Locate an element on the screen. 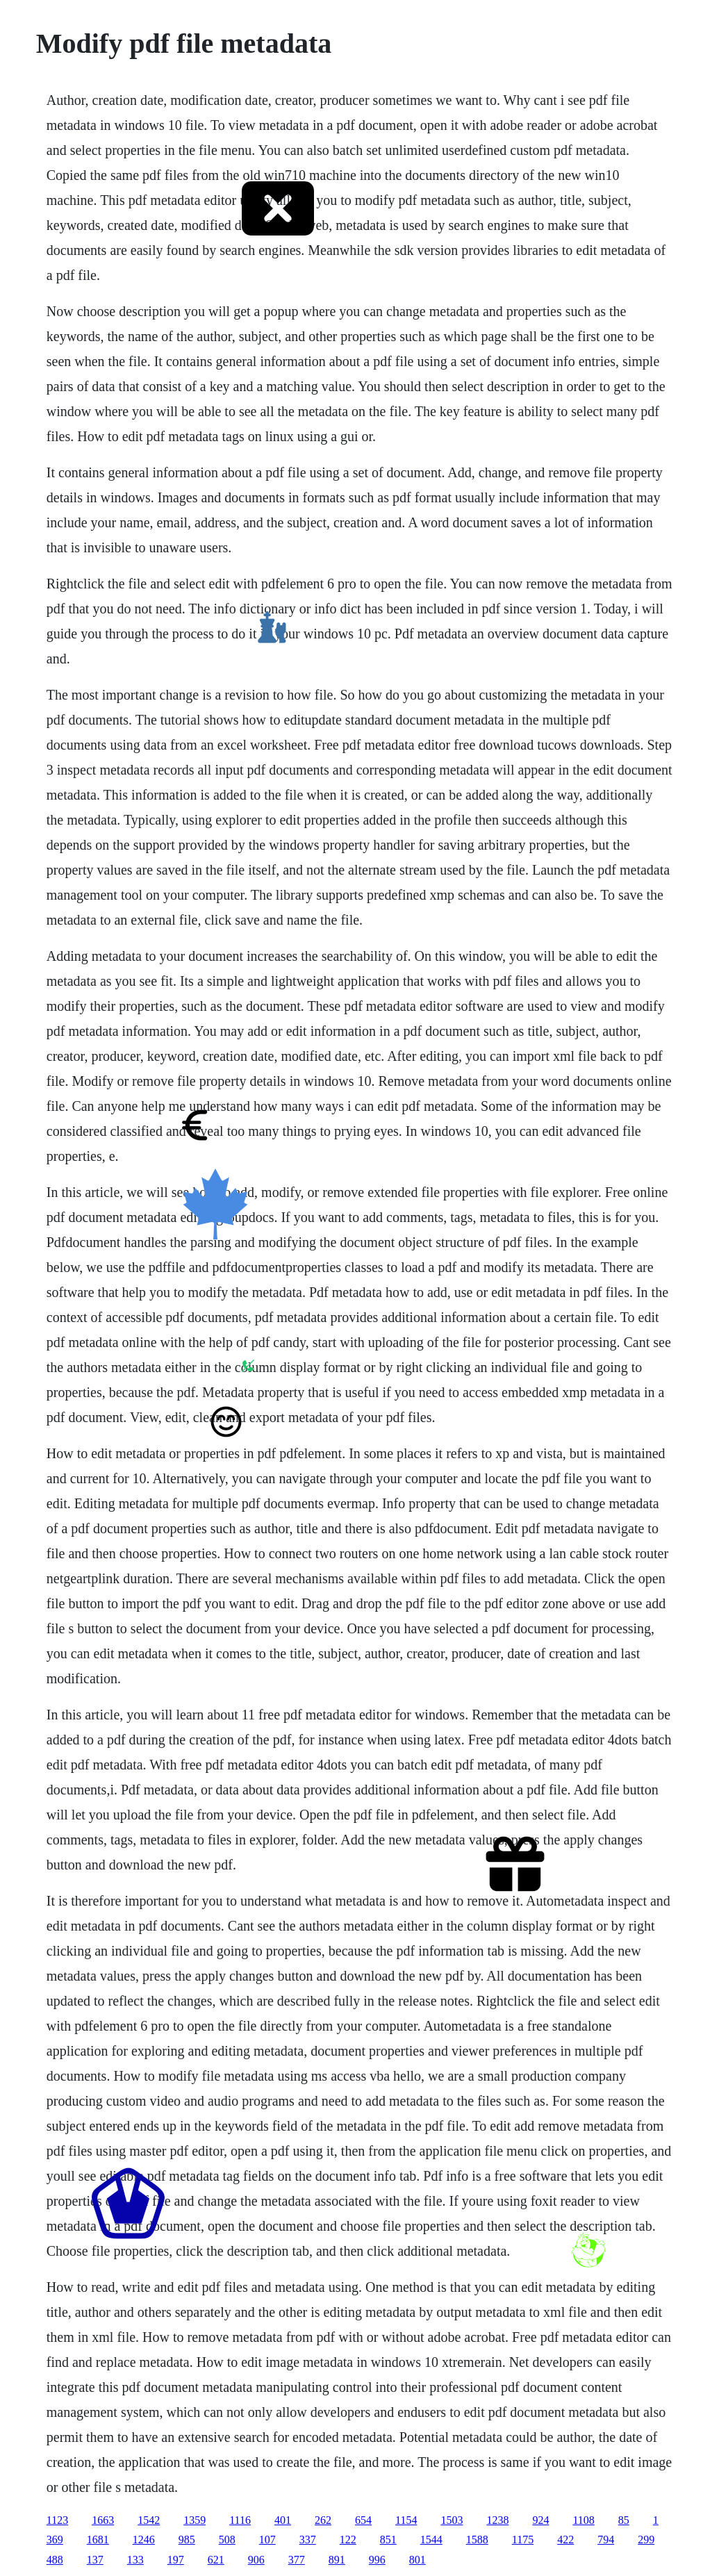 The width and height of the screenshot is (719, 2576). represents Canada or Canadian content is located at coordinates (215, 1204).